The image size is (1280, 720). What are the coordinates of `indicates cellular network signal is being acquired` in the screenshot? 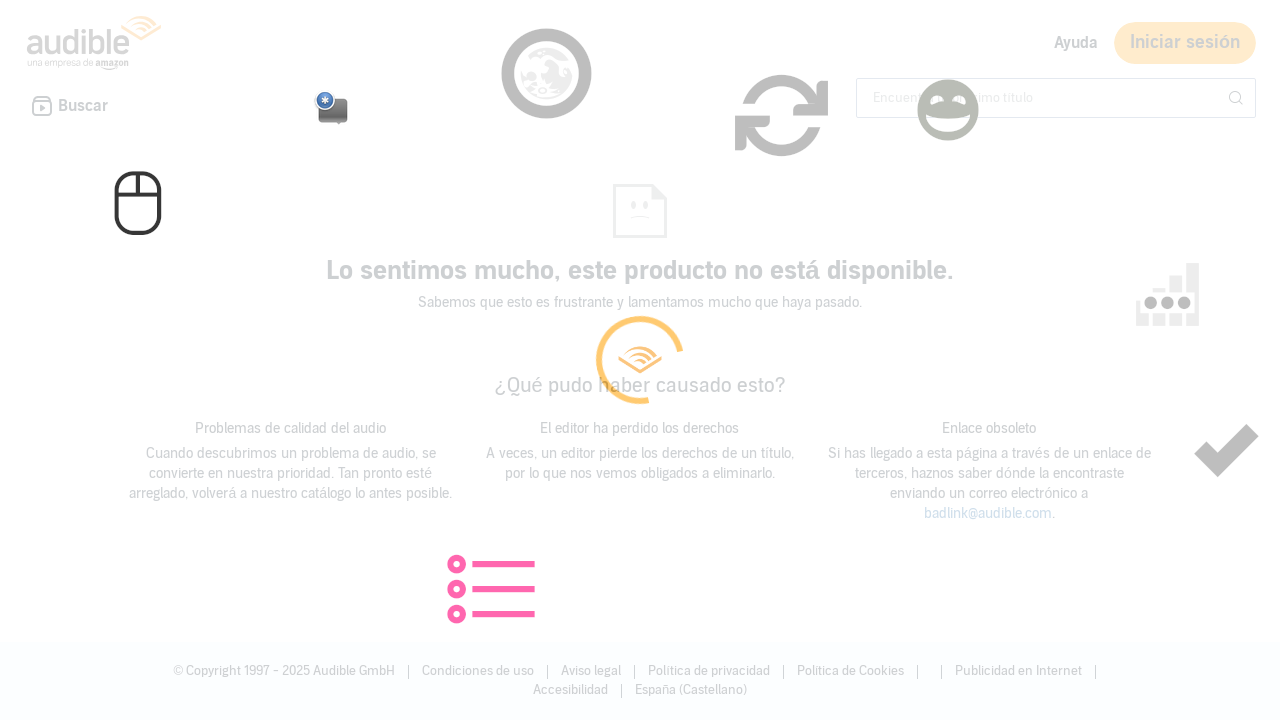 It's located at (1169, 296).